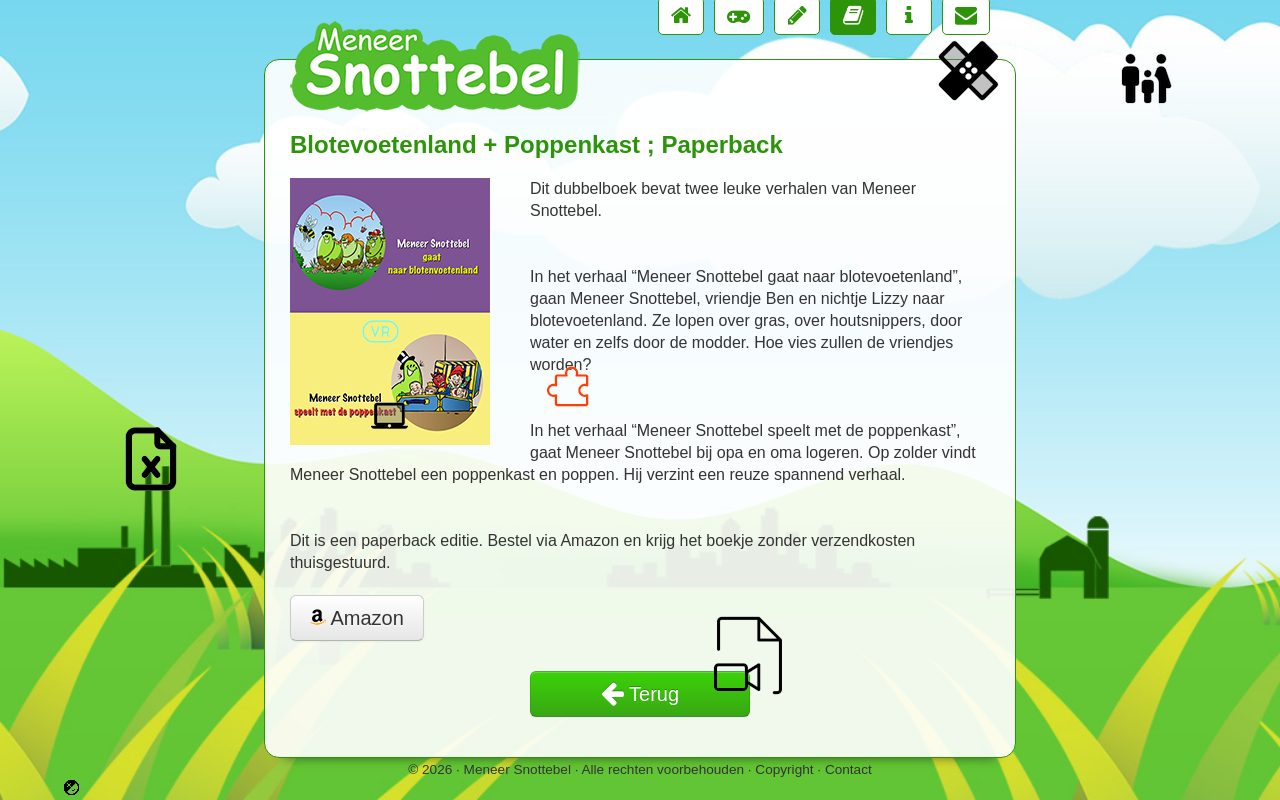 The height and width of the screenshot is (800, 1280). I want to click on switch to desktop or laptop view, so click(389, 416).